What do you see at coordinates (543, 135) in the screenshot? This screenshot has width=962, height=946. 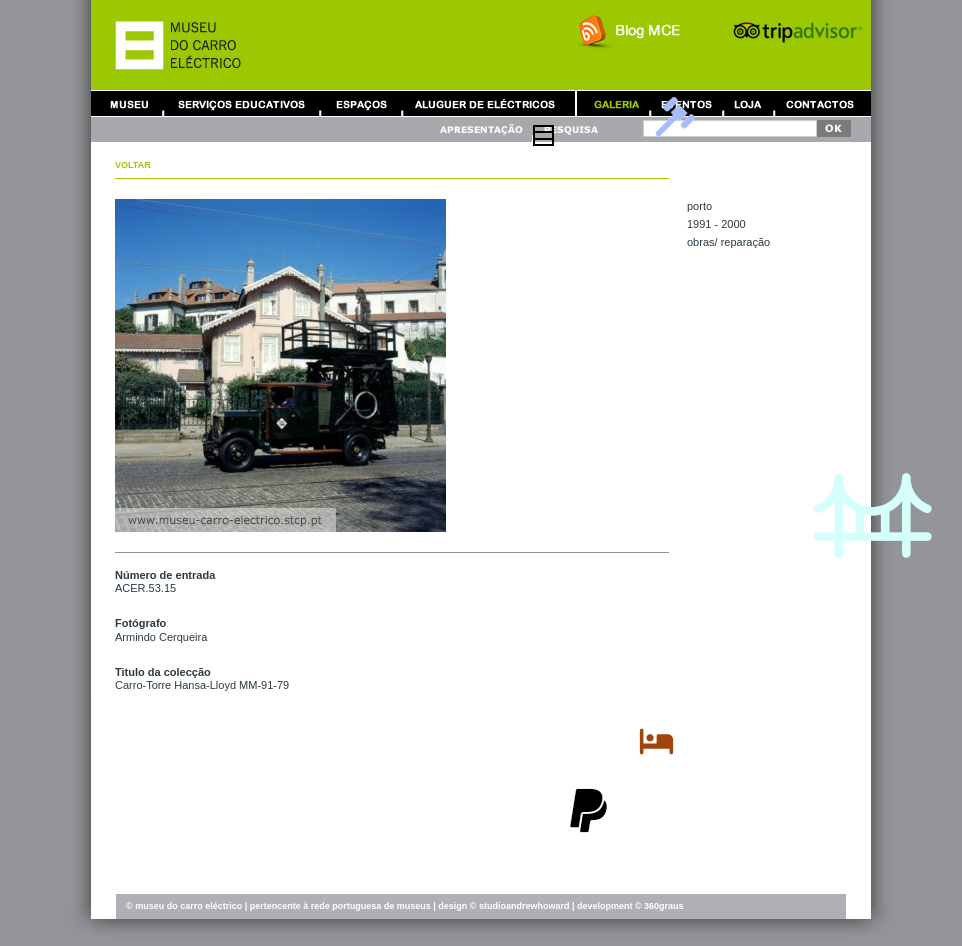 I see `view data in table row format` at bounding box center [543, 135].